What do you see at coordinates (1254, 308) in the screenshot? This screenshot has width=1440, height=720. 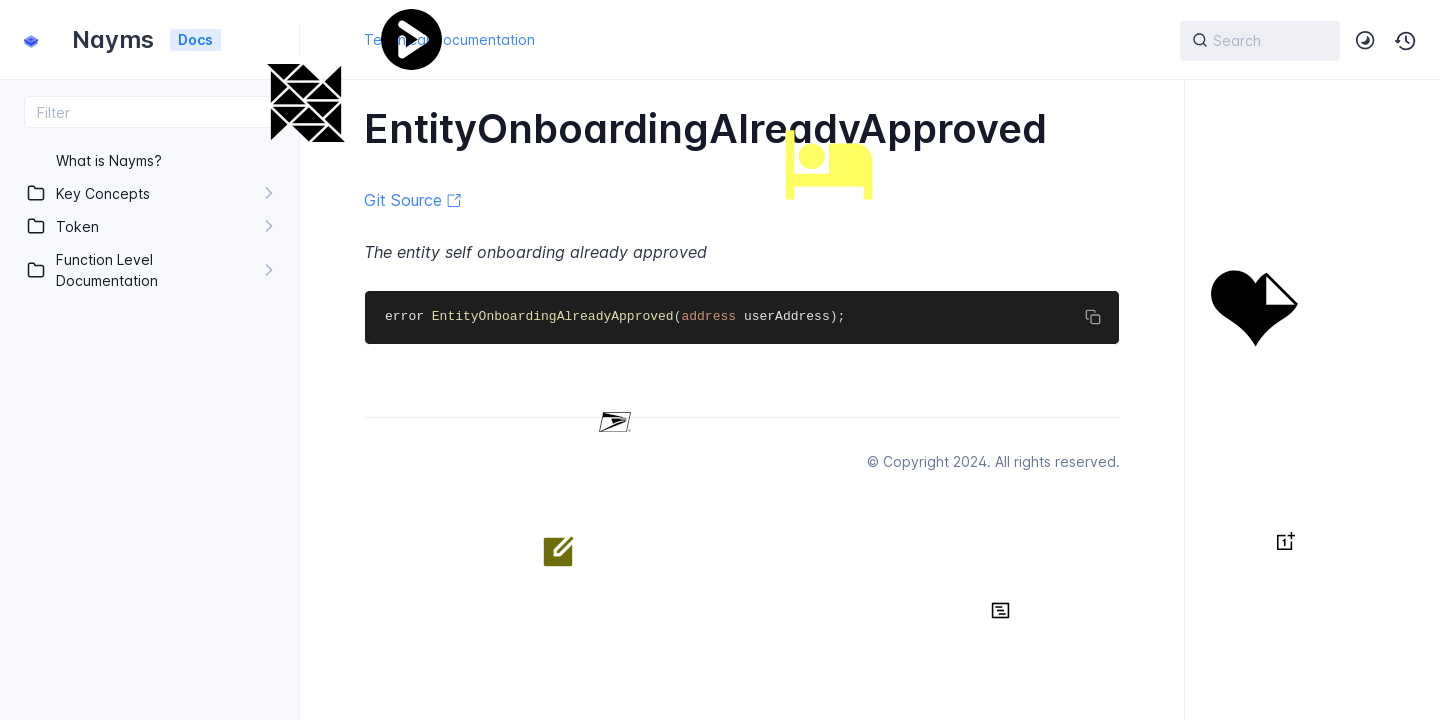 I see `open ilovepdf website or app` at bounding box center [1254, 308].